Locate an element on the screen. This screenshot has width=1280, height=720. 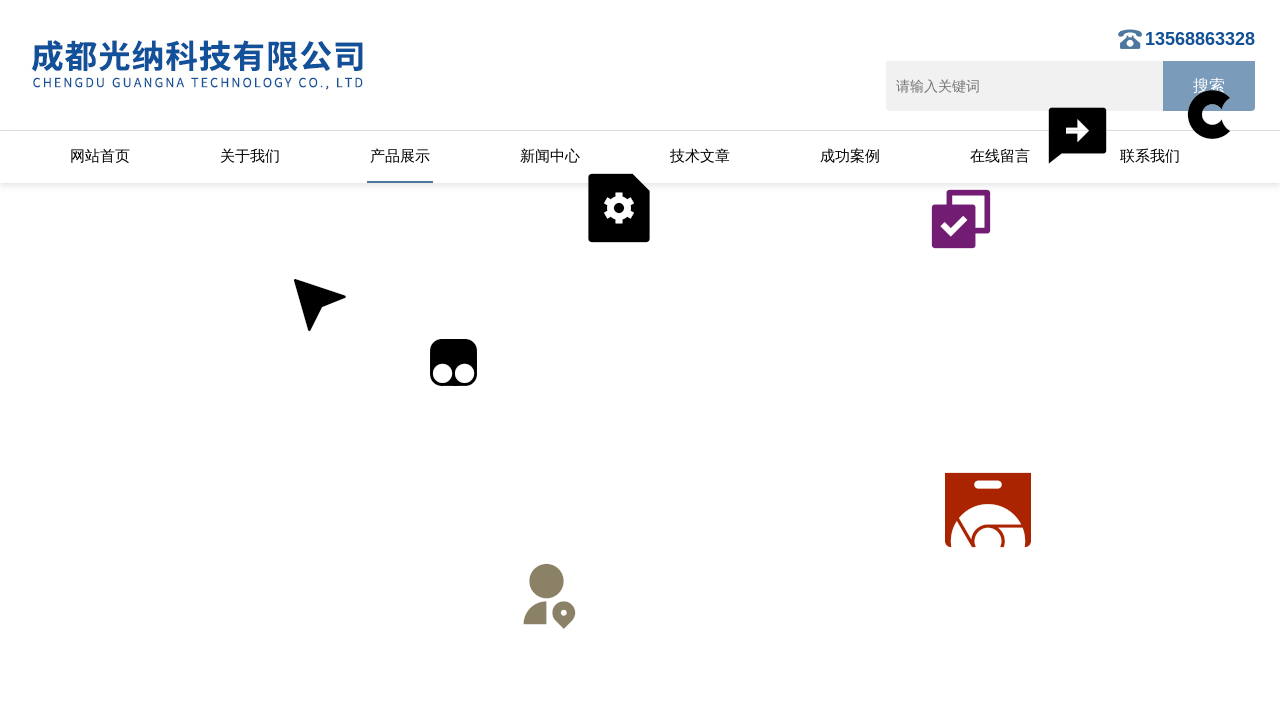
access file settings or preferences is located at coordinates (619, 208).